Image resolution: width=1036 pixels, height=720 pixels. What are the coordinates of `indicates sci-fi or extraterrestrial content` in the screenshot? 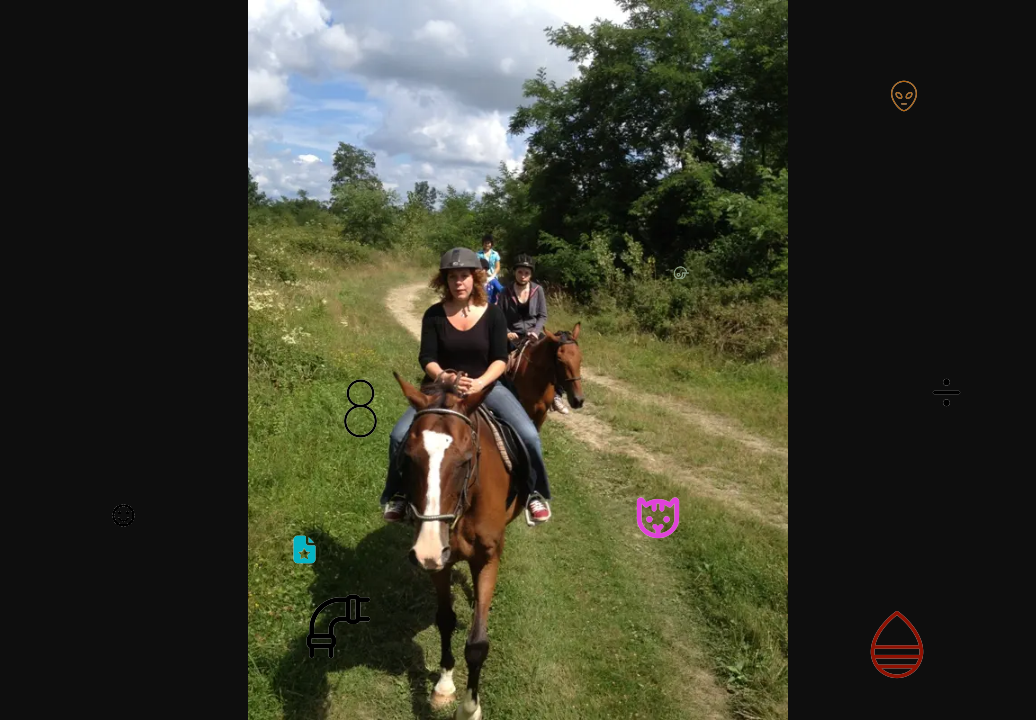 It's located at (904, 96).